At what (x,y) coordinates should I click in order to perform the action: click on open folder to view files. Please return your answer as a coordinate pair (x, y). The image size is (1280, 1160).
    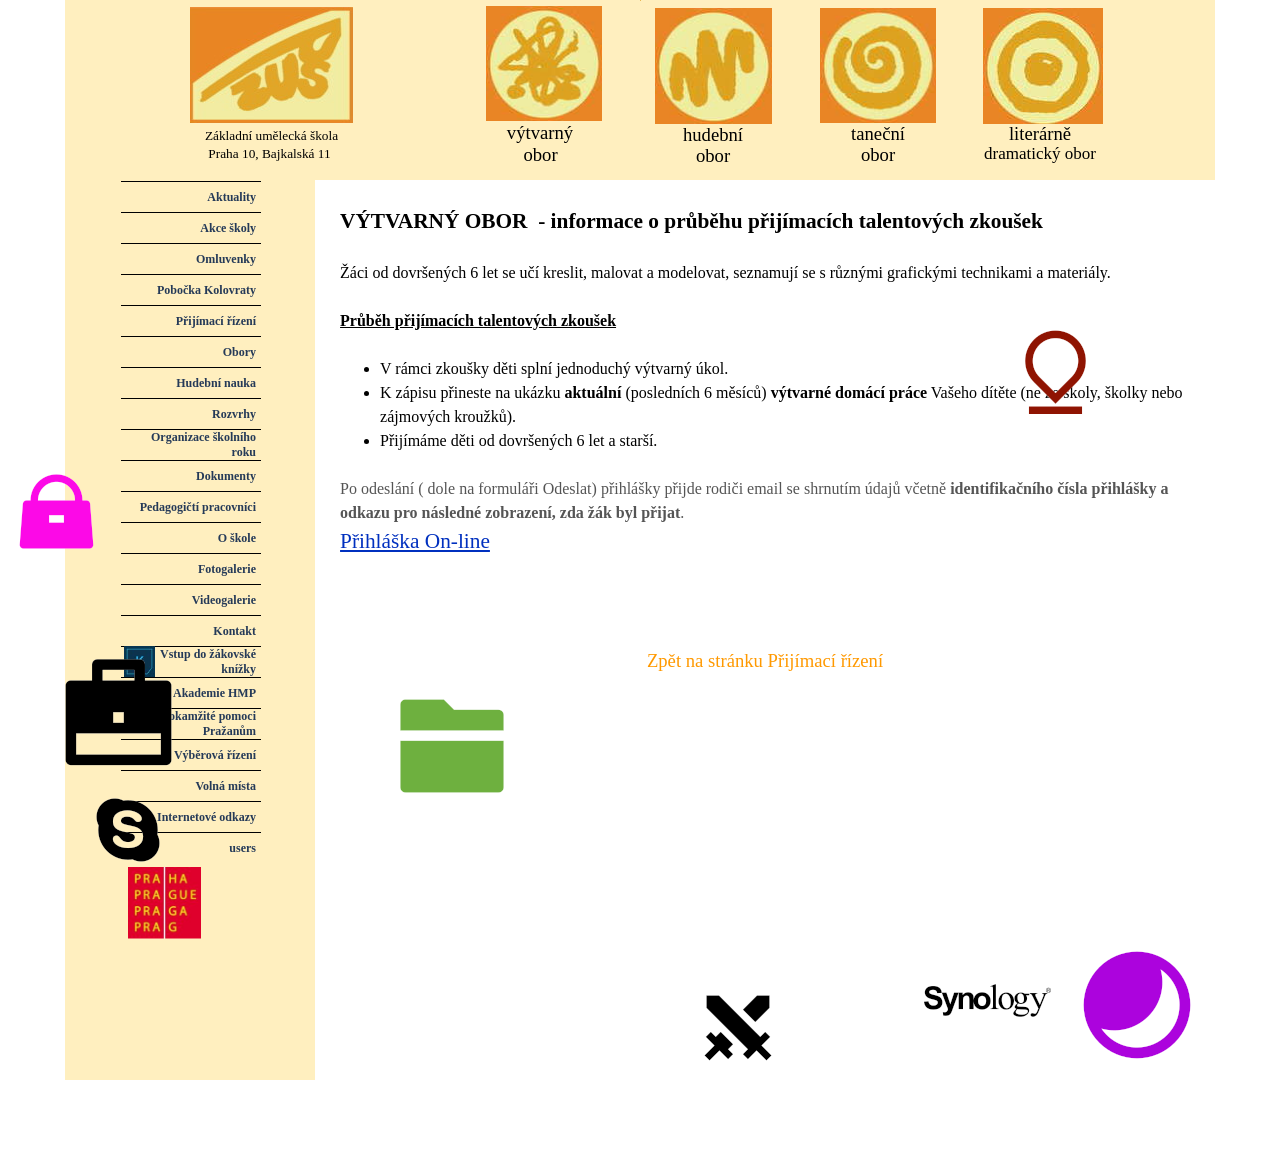
    Looking at the image, I should click on (452, 746).